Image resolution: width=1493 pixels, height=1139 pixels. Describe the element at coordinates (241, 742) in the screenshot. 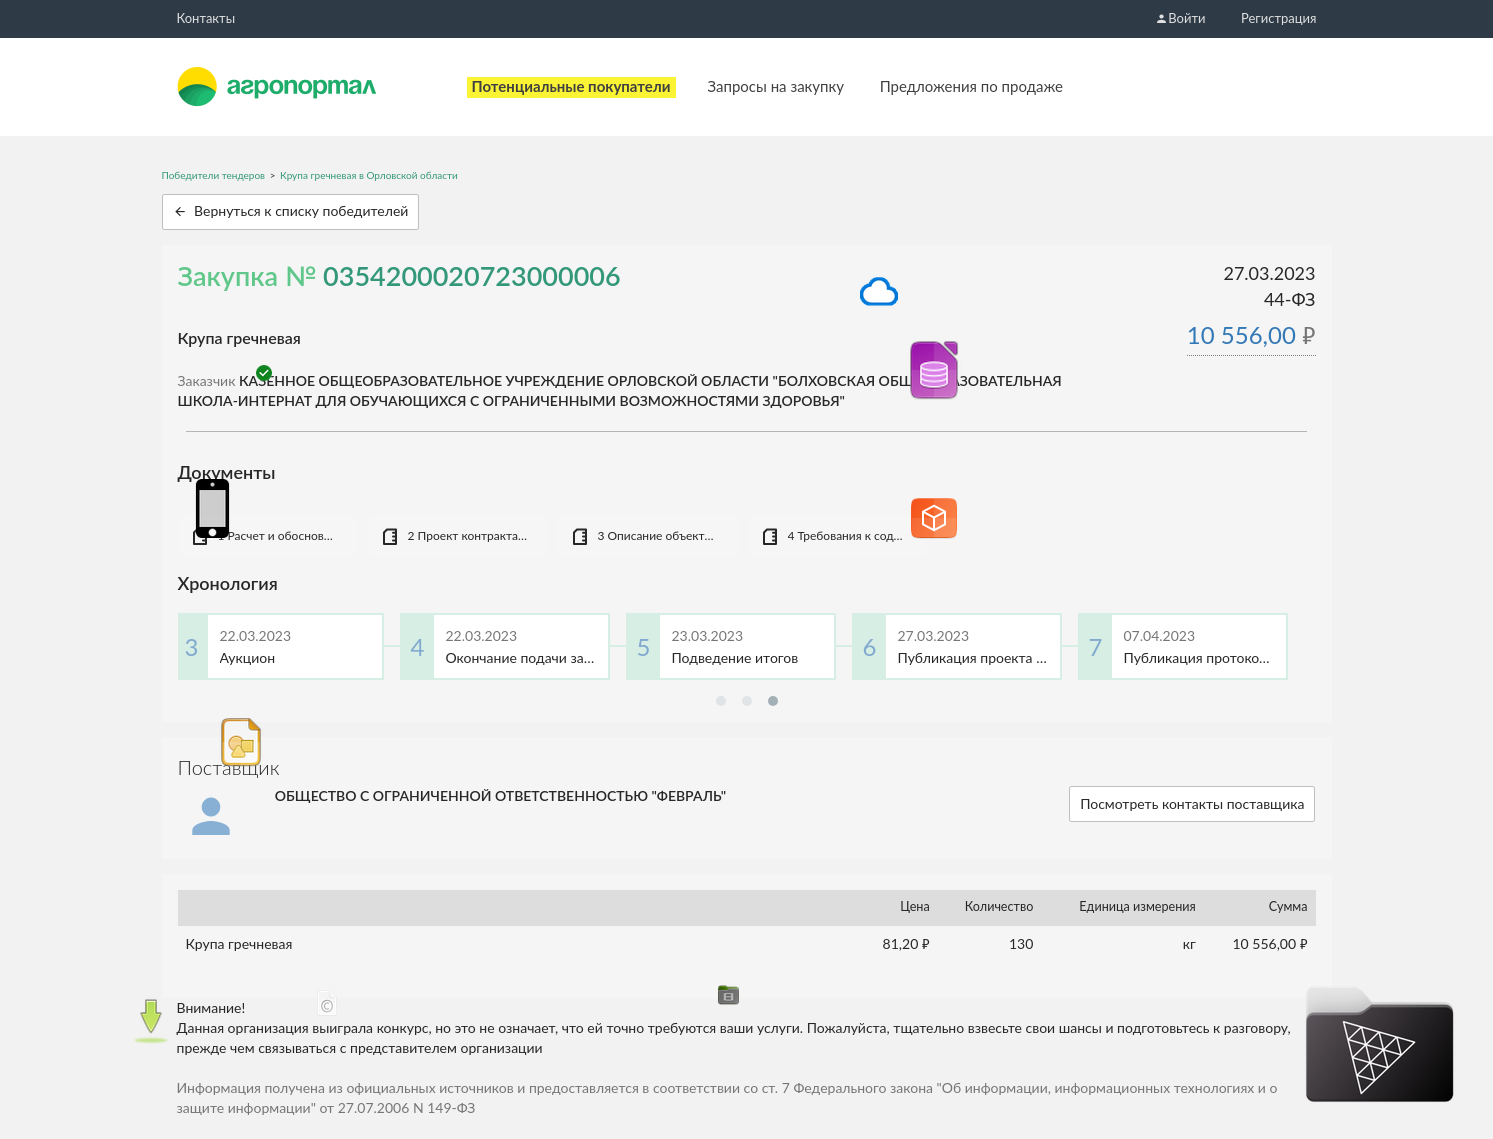

I see `libreoffice draw template file` at that location.